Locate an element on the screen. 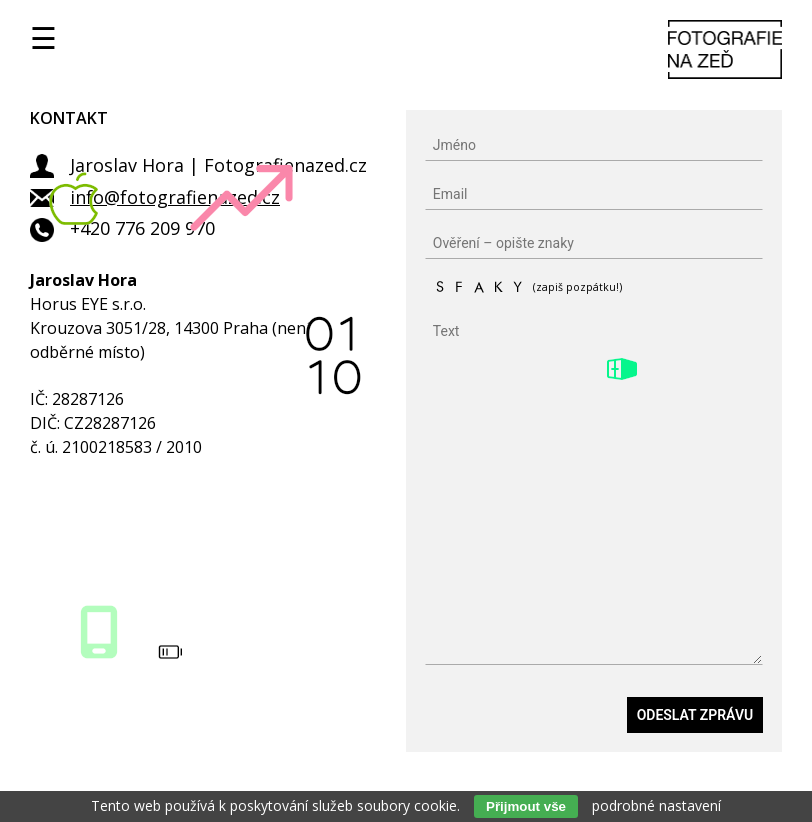  view or access binary/code data is located at coordinates (332, 355).